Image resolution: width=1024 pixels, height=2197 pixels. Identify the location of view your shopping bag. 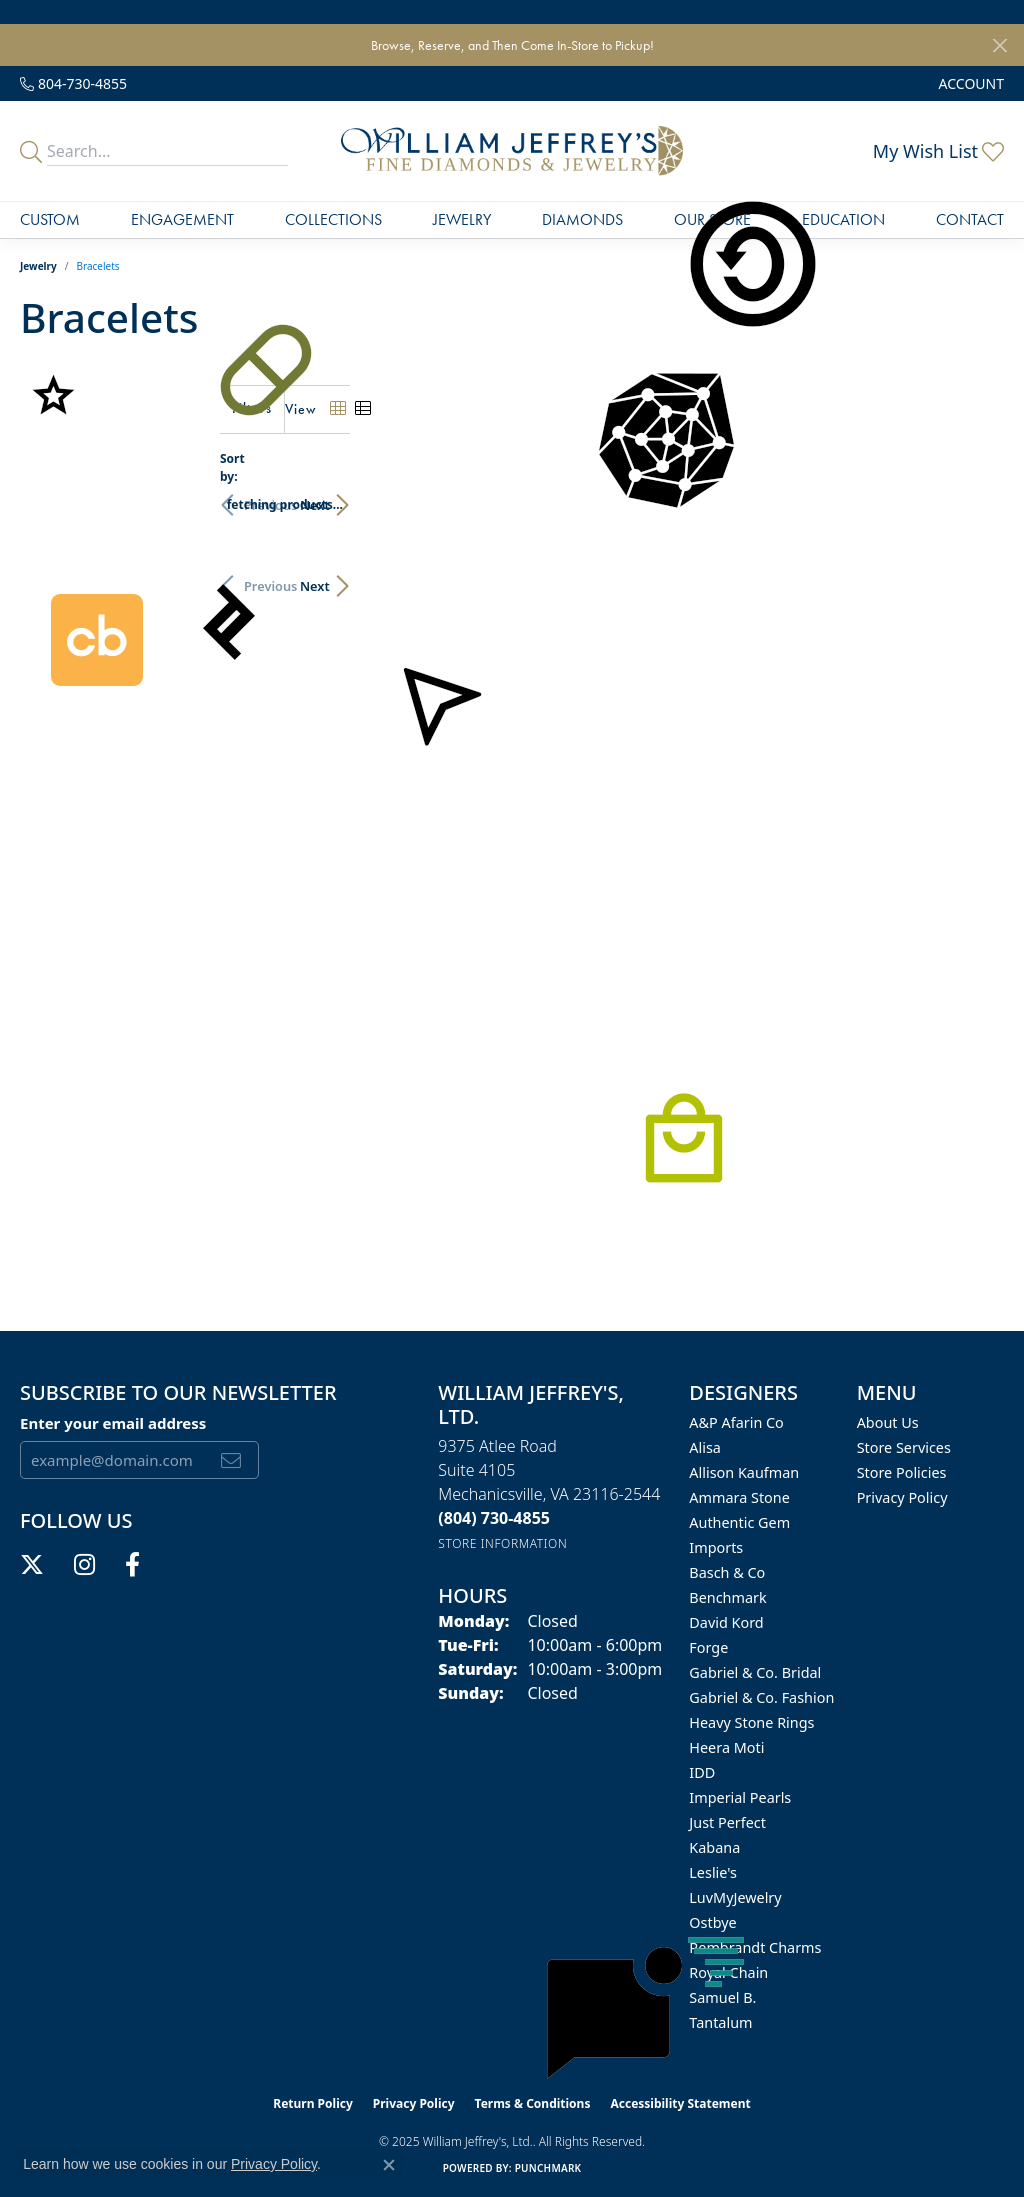
(684, 1140).